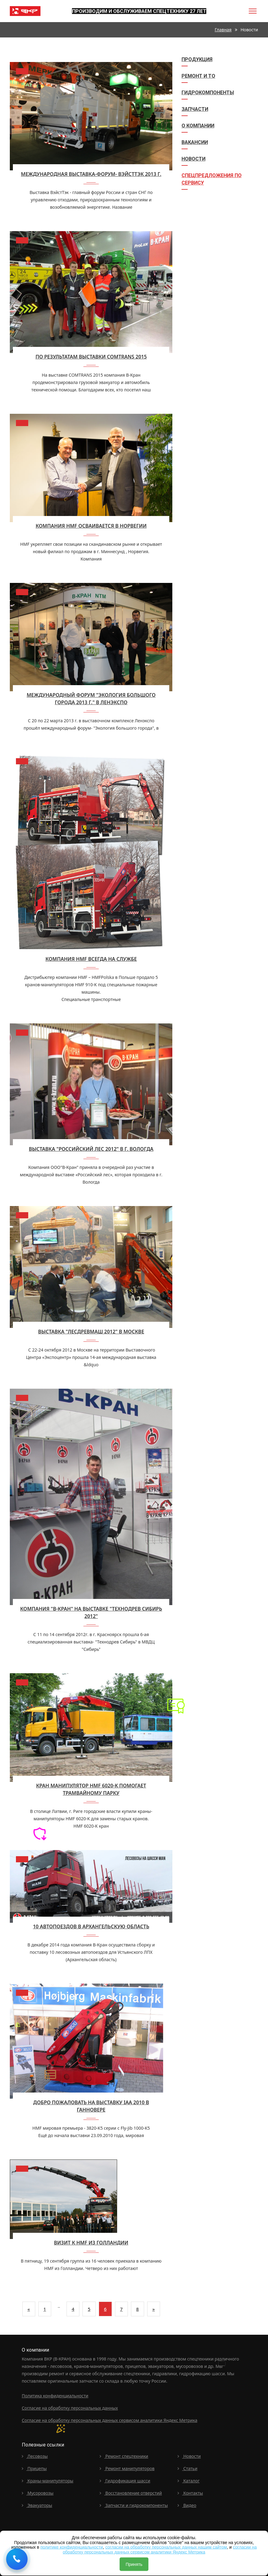 This screenshot has height=2576, width=268. Describe the element at coordinates (18, 2025) in the screenshot. I see `view nearby buildings or properties` at that location.